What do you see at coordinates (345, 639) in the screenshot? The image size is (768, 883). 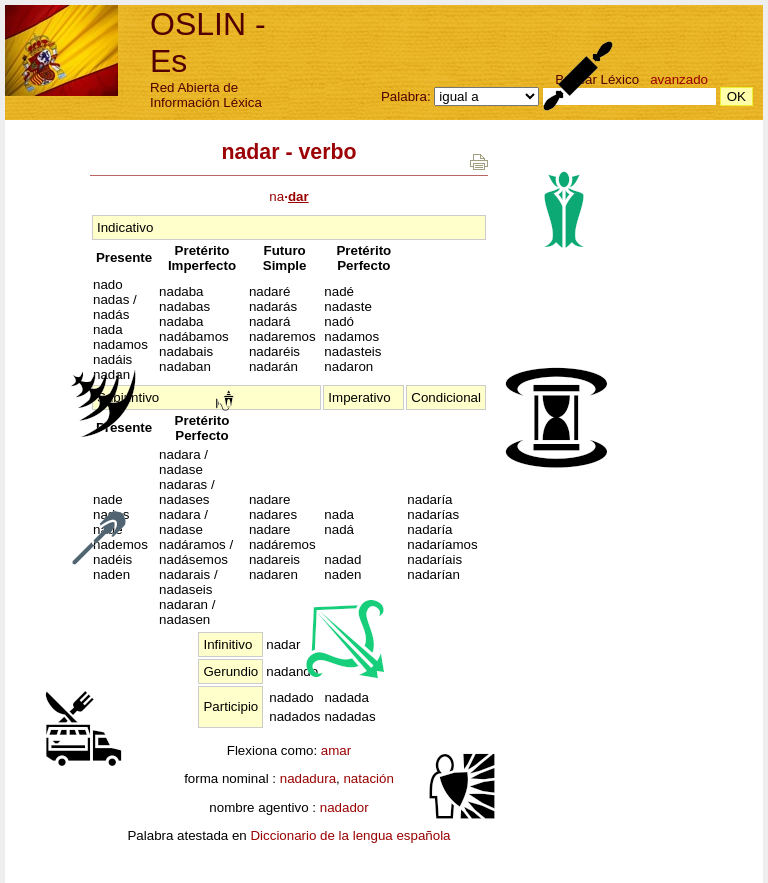 I see `activate double shot ability` at bounding box center [345, 639].